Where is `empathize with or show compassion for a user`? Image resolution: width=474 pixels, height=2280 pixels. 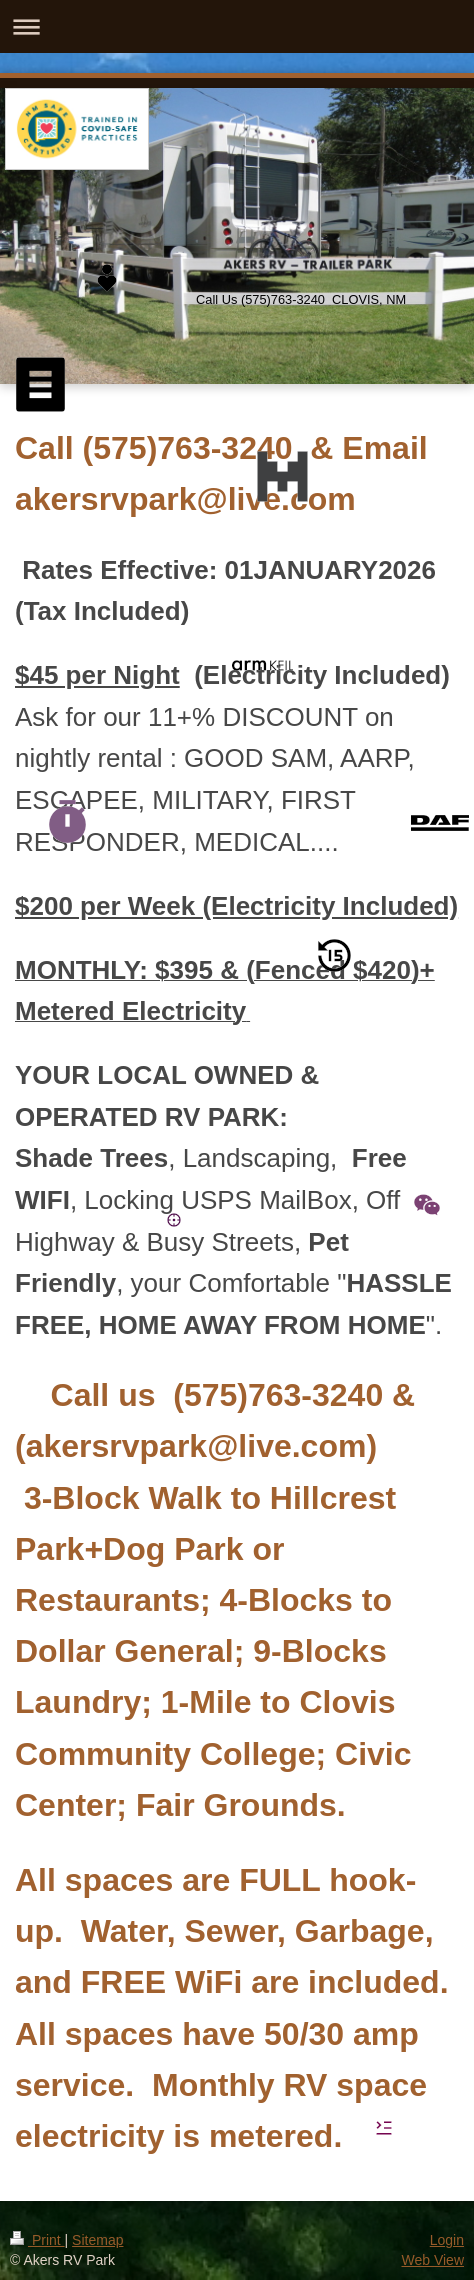
empathize with or show compassion for a user is located at coordinates (107, 278).